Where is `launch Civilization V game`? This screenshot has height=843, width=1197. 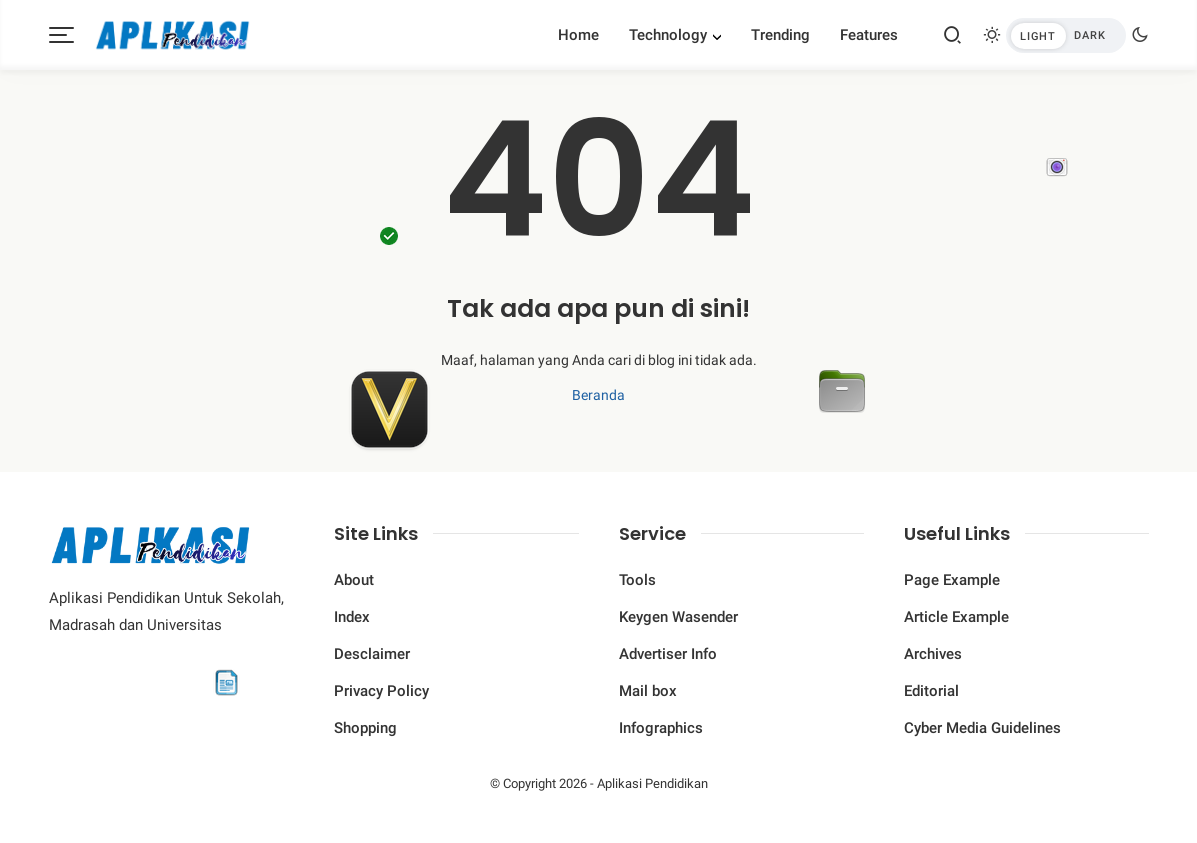
launch Civilization V game is located at coordinates (389, 409).